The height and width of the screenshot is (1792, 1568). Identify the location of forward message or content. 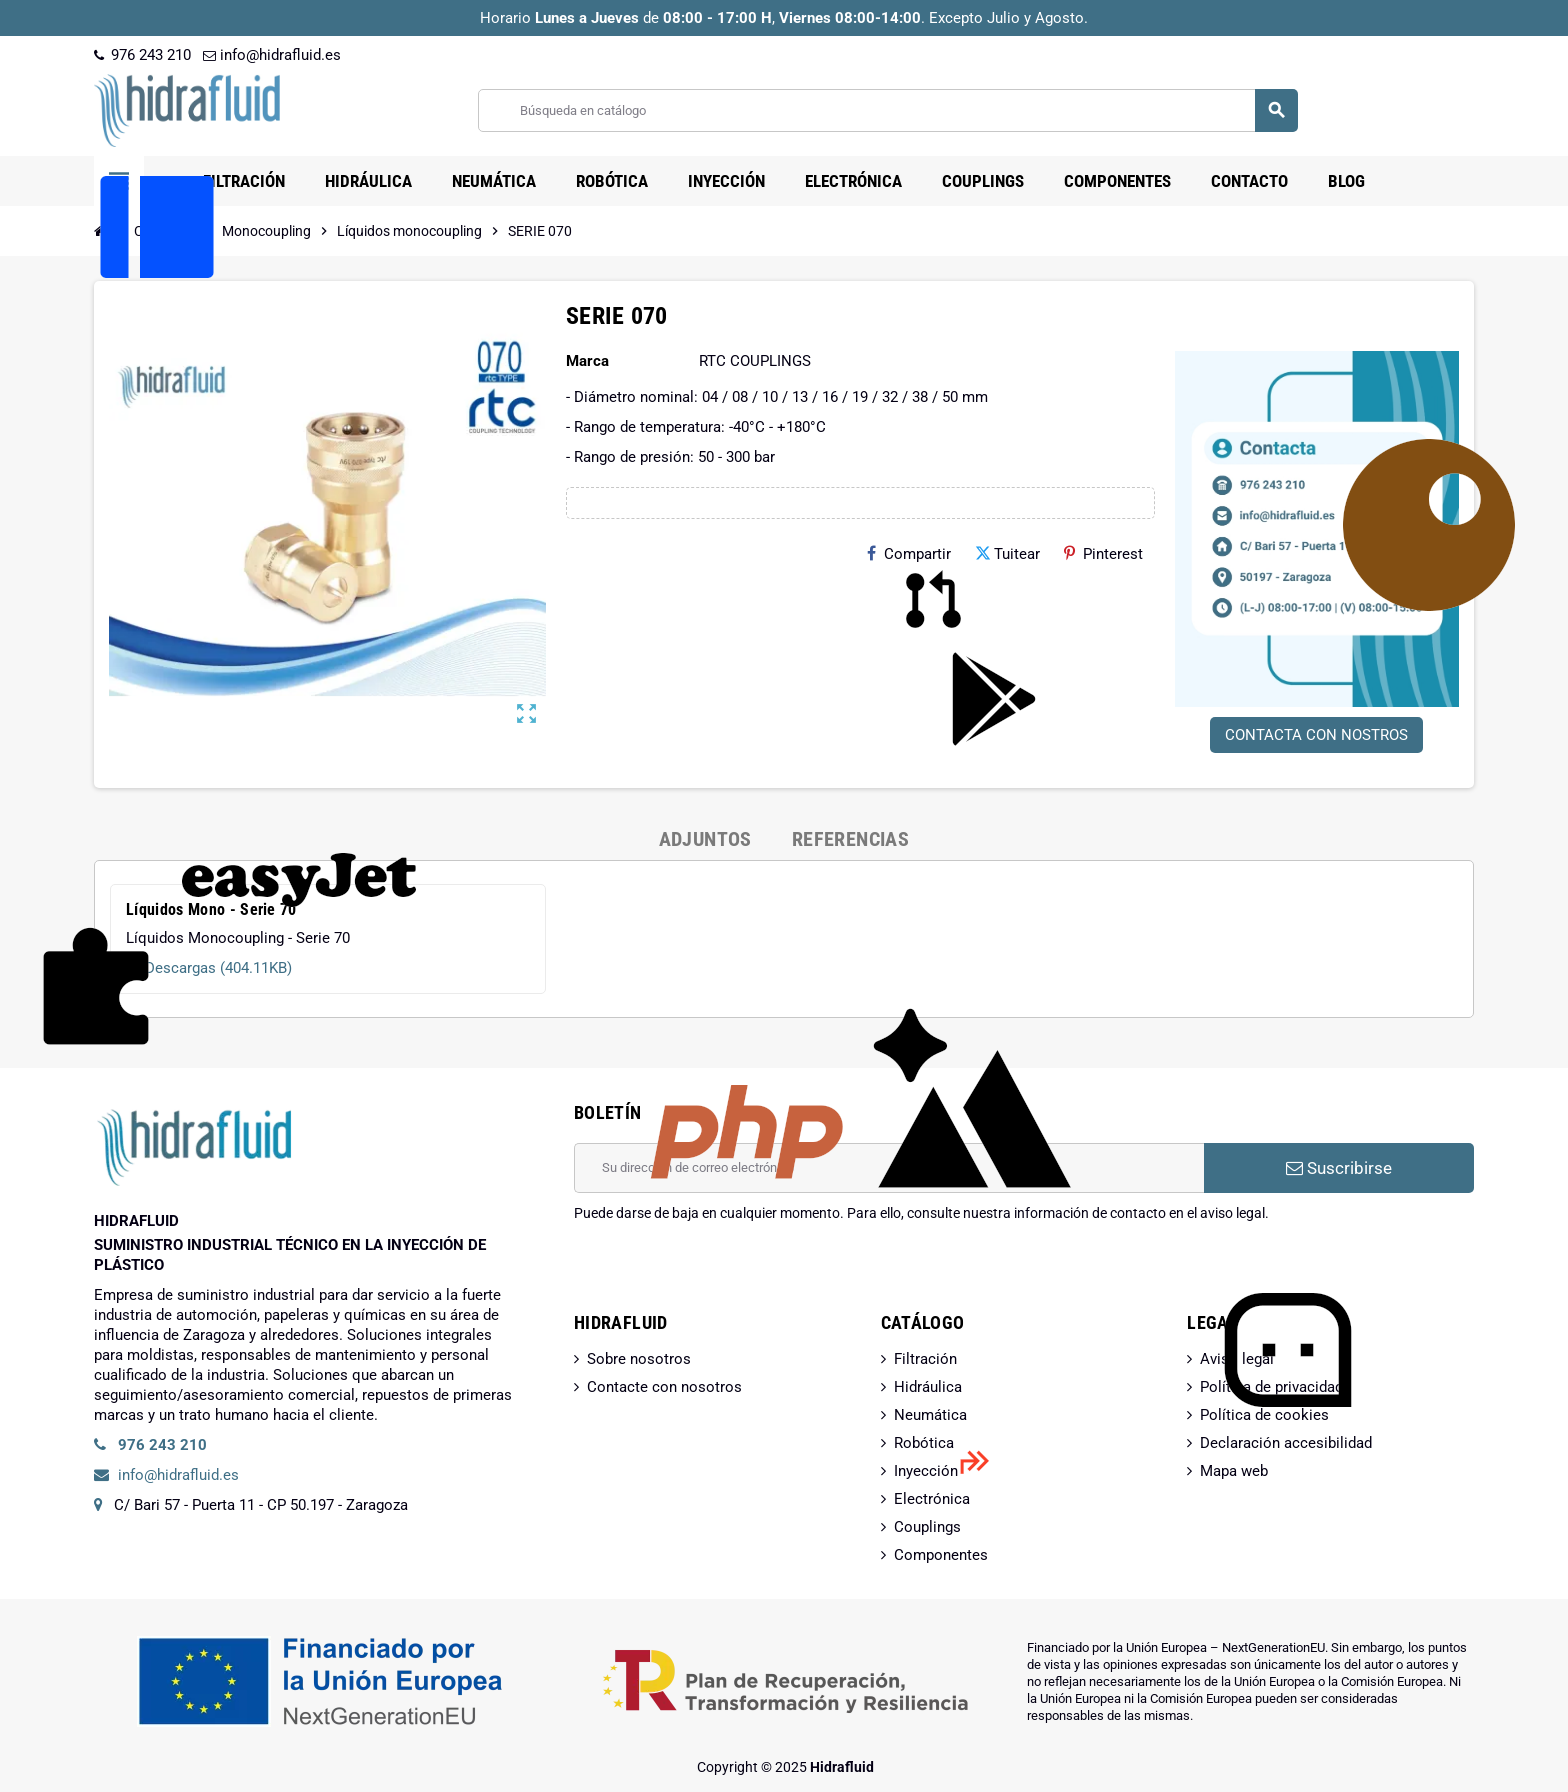
(973, 1462).